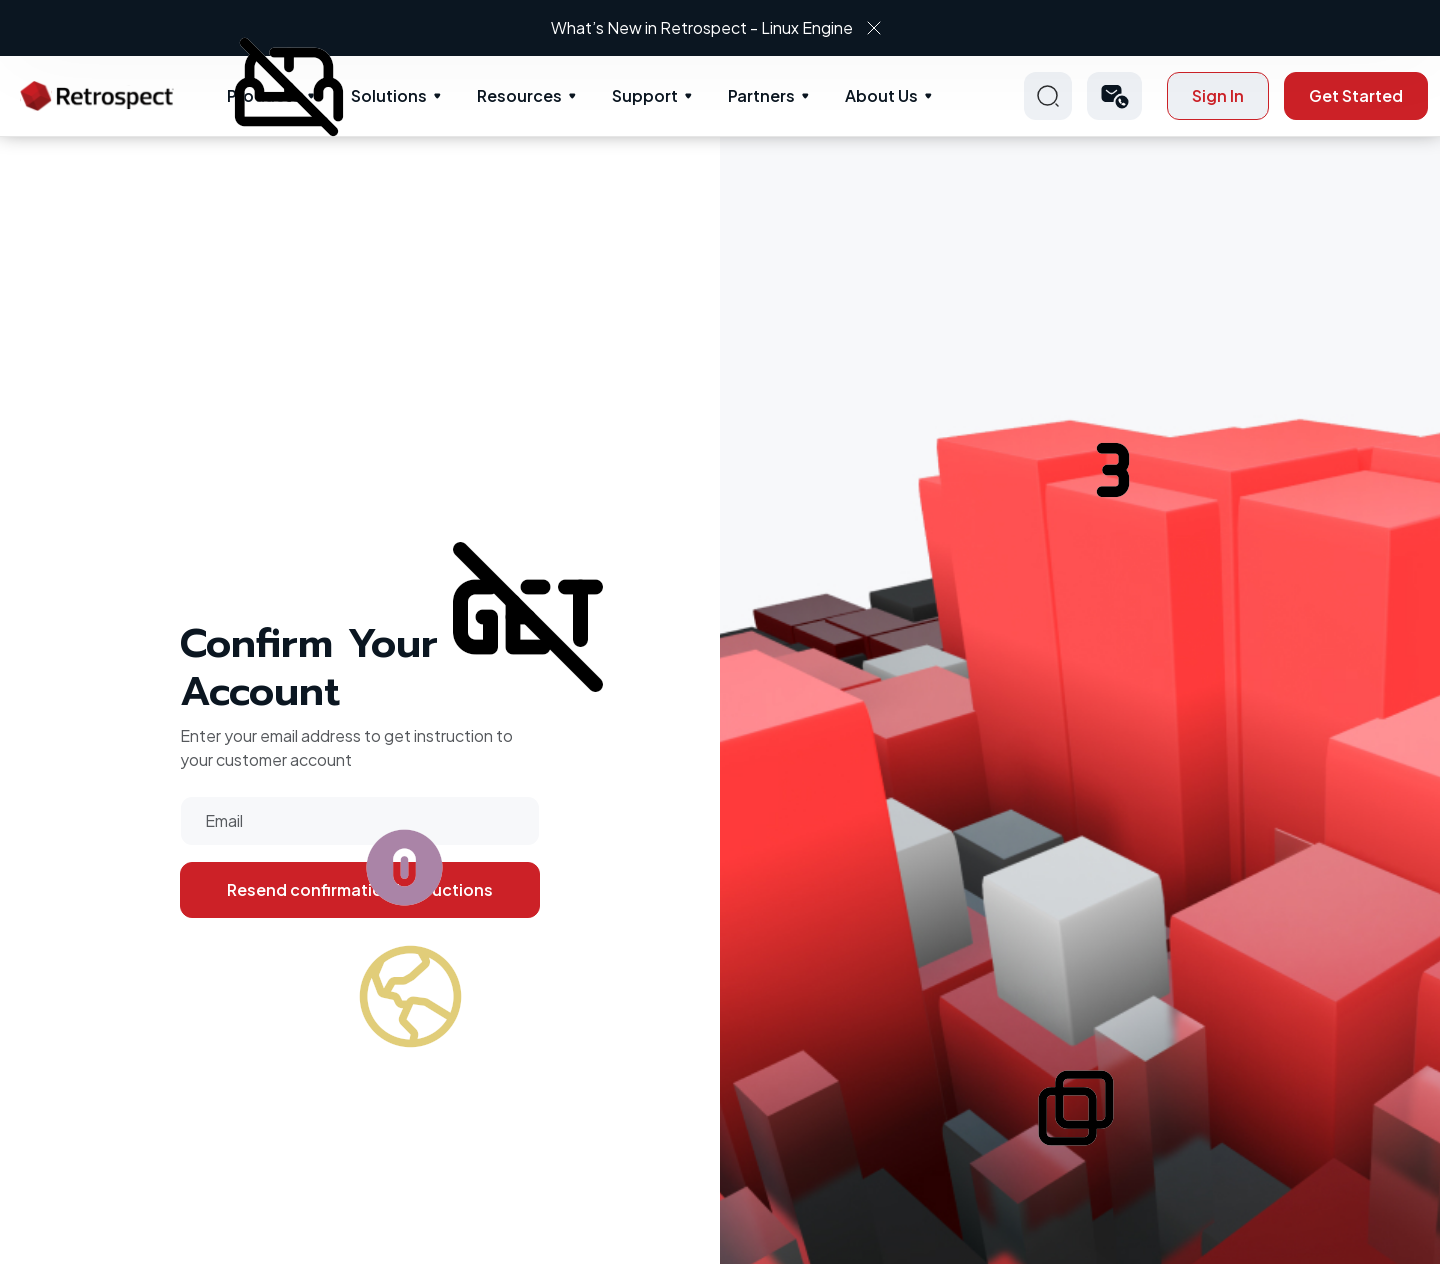 This screenshot has height=1264, width=1440. Describe the element at coordinates (1076, 1108) in the screenshot. I see `view overlapping layers or intersecting objects` at that location.